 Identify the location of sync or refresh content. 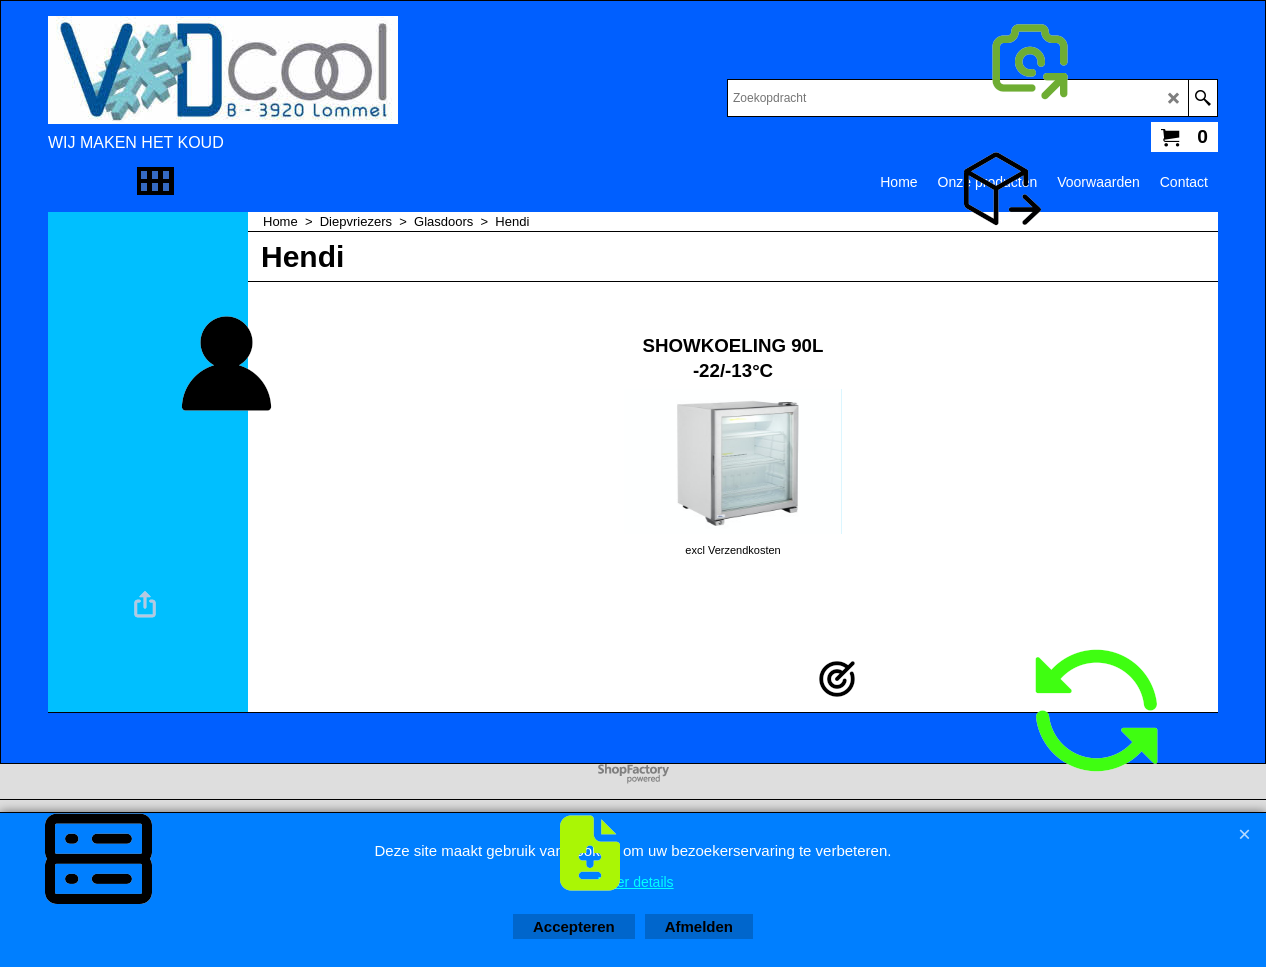
(1096, 710).